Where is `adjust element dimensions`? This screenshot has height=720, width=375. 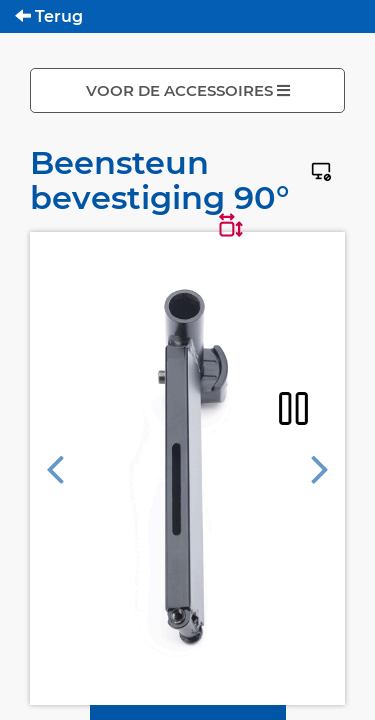 adjust element dimensions is located at coordinates (231, 225).